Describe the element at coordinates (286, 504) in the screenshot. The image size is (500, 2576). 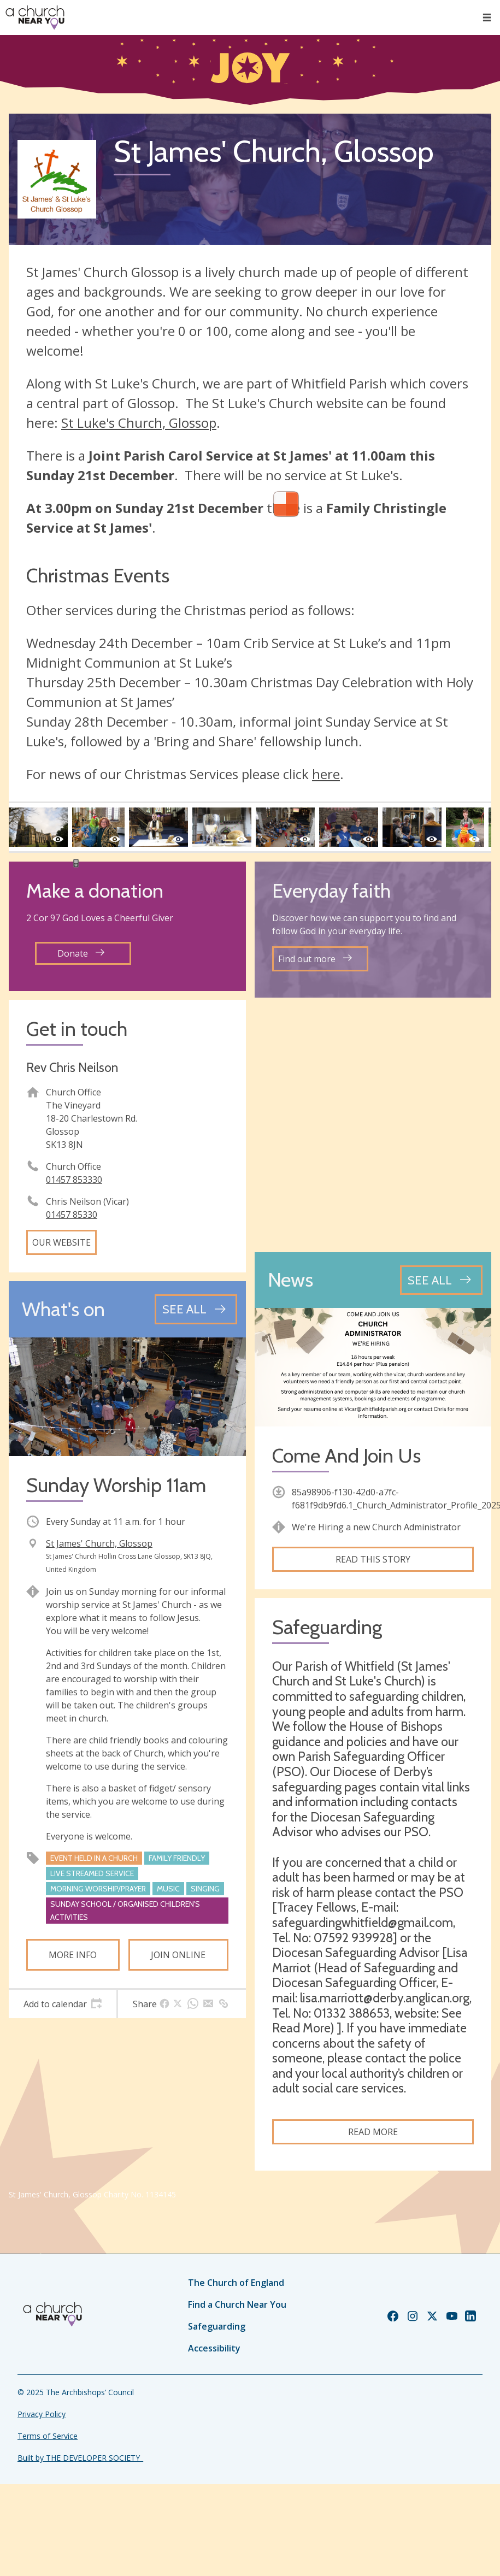
I see `switch to the top-left workspace` at that location.